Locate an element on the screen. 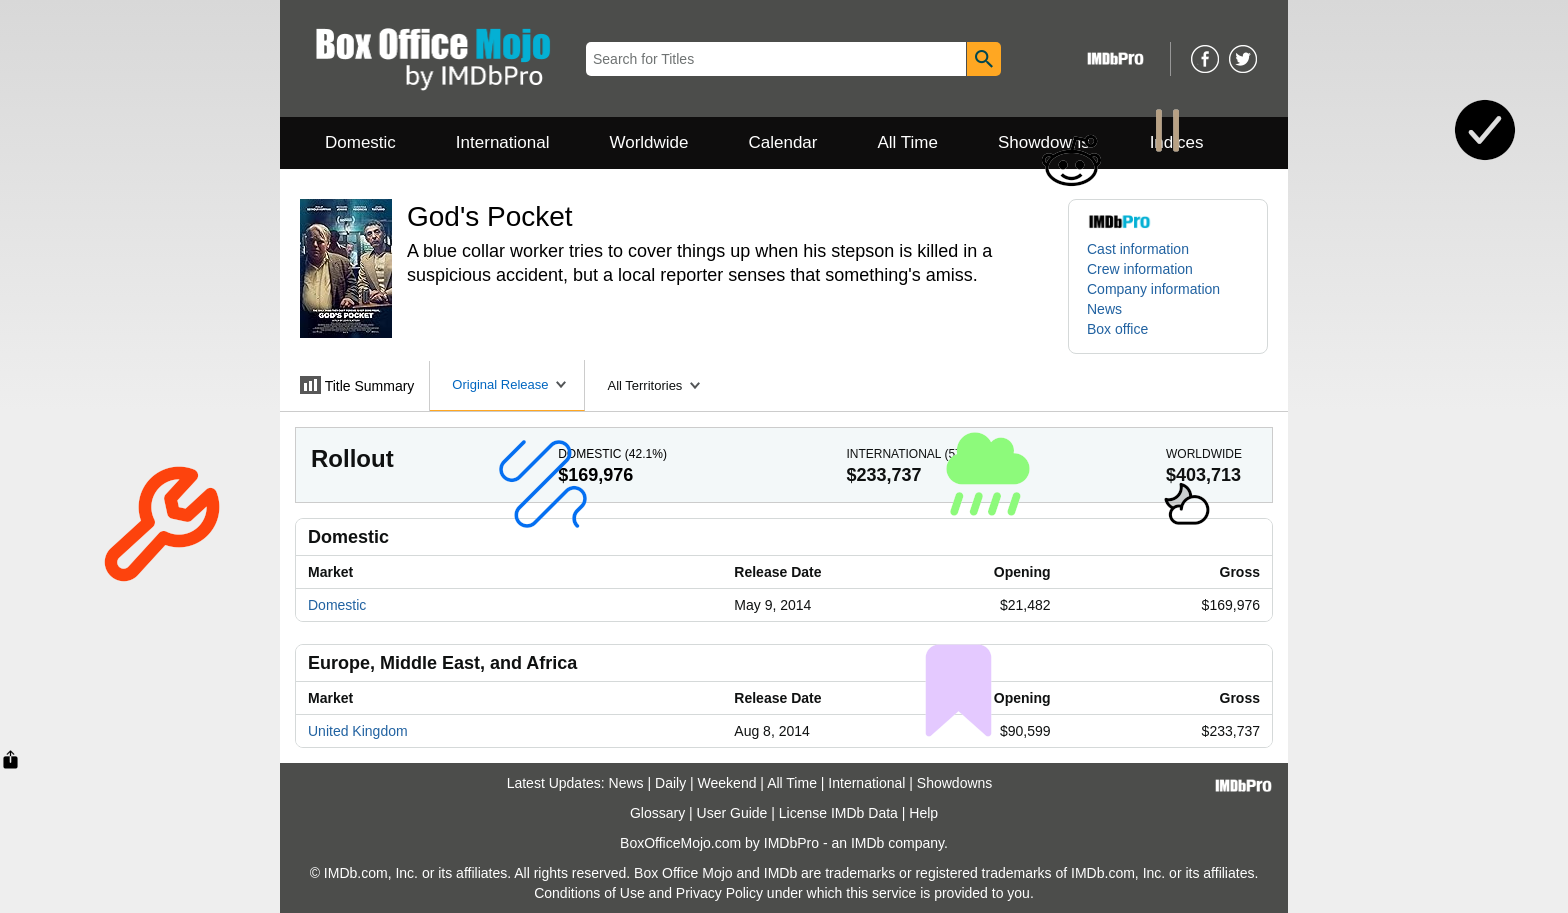 Image resolution: width=1568 pixels, height=913 pixels. indicates a completed or successful action is located at coordinates (1485, 130).